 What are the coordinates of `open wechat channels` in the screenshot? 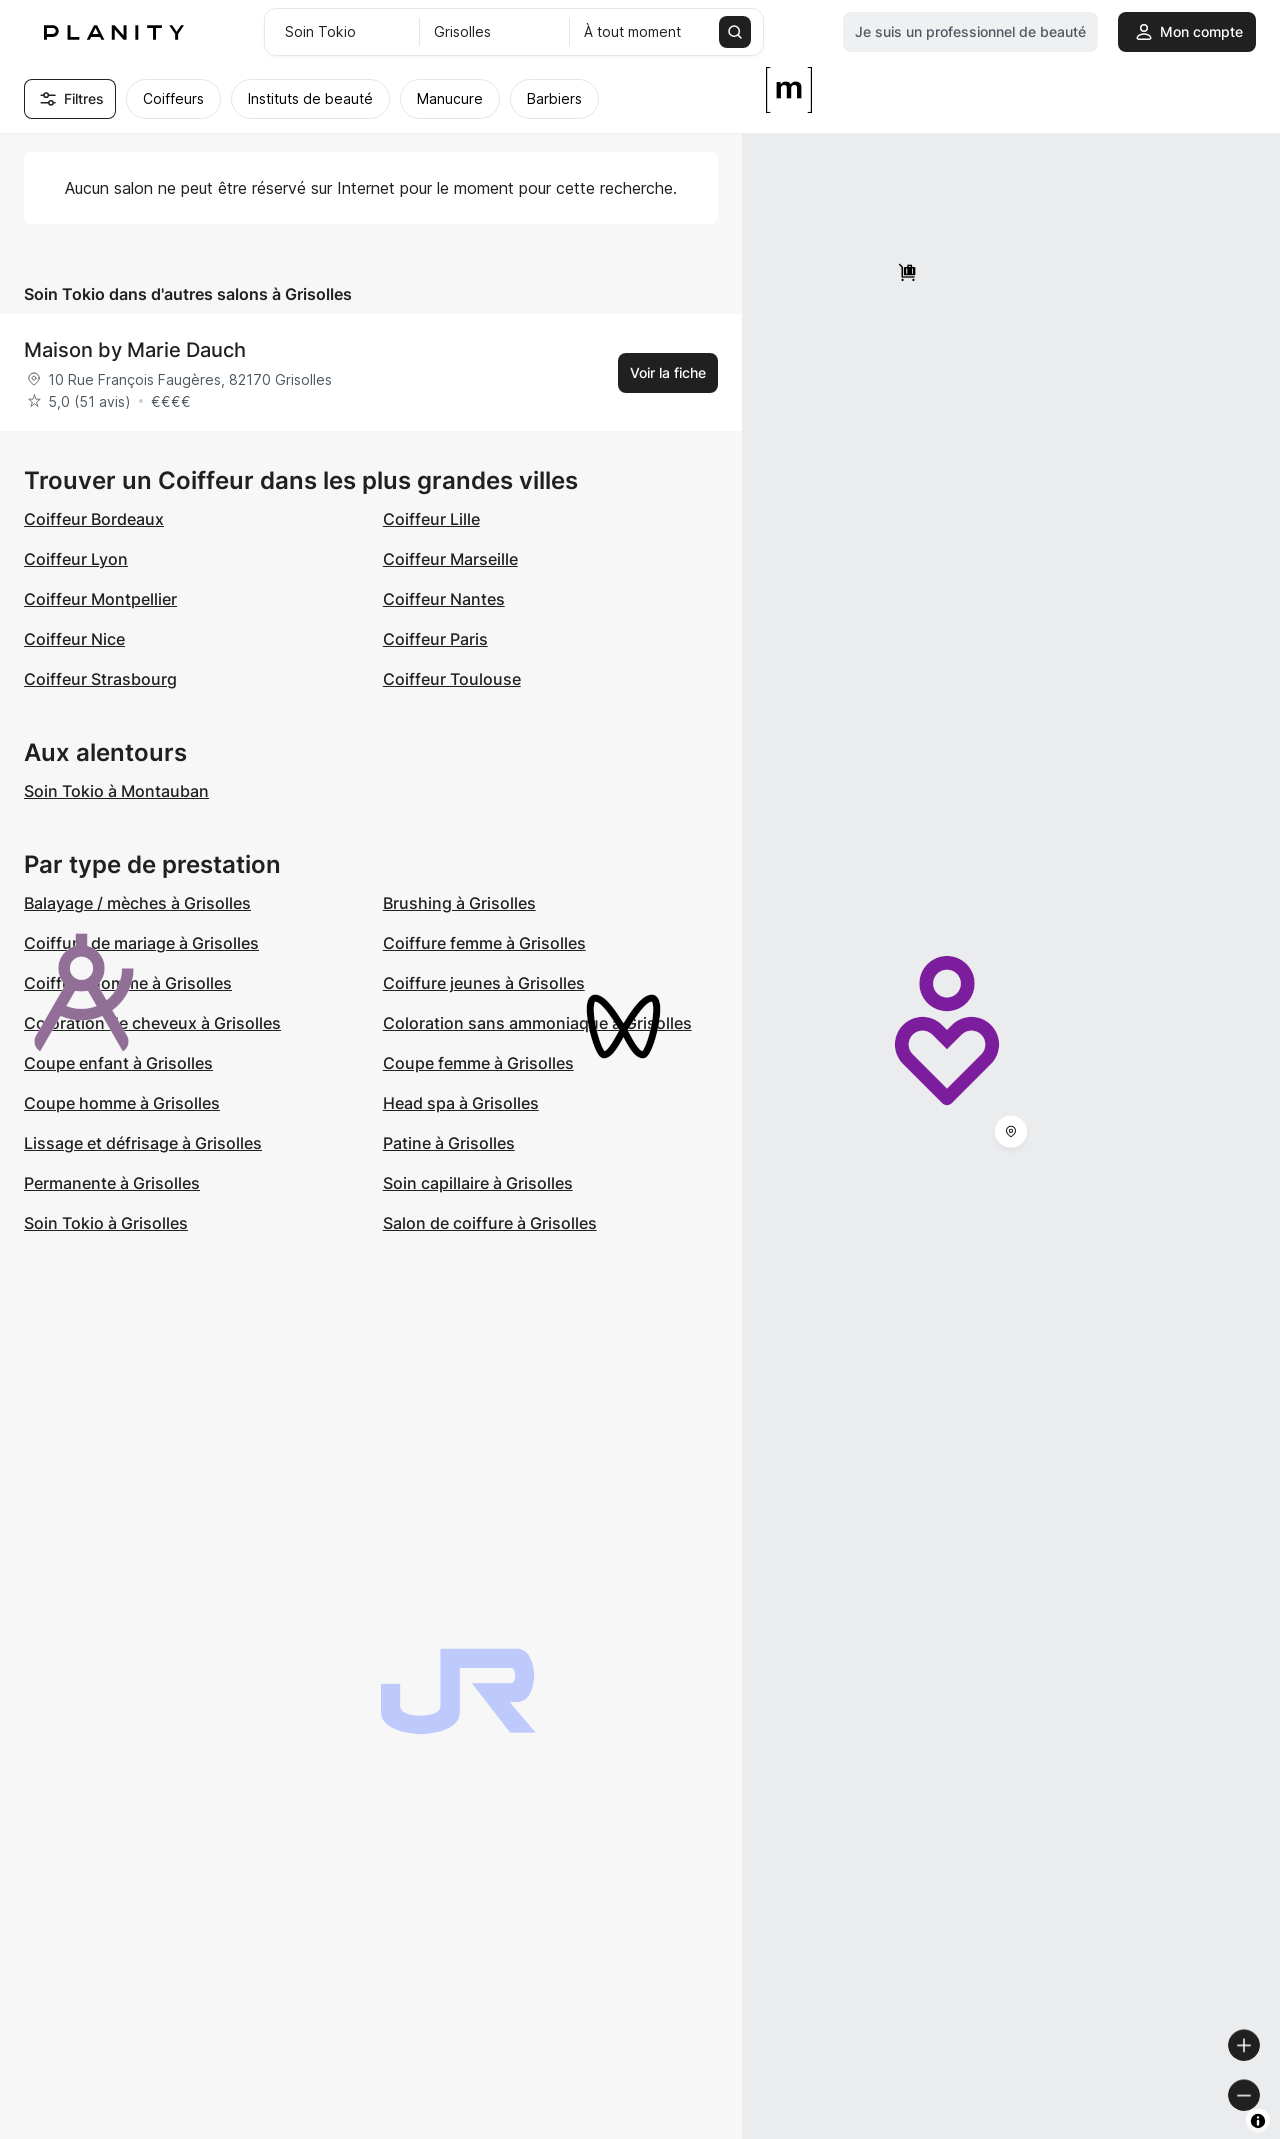 It's located at (623, 1026).